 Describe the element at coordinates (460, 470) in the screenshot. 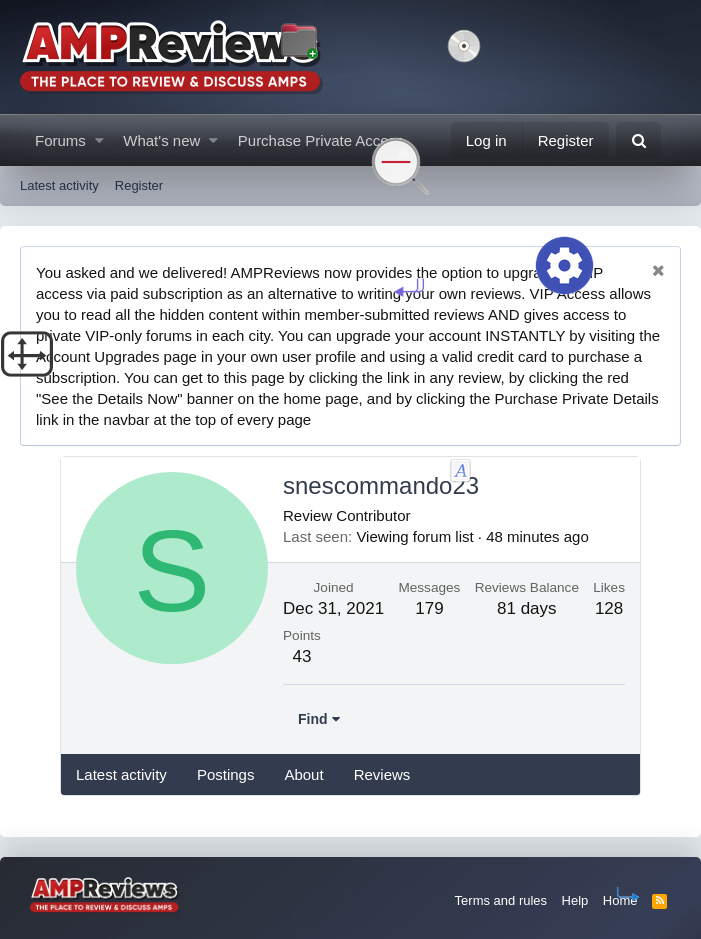

I see `a TrueType font file` at that location.